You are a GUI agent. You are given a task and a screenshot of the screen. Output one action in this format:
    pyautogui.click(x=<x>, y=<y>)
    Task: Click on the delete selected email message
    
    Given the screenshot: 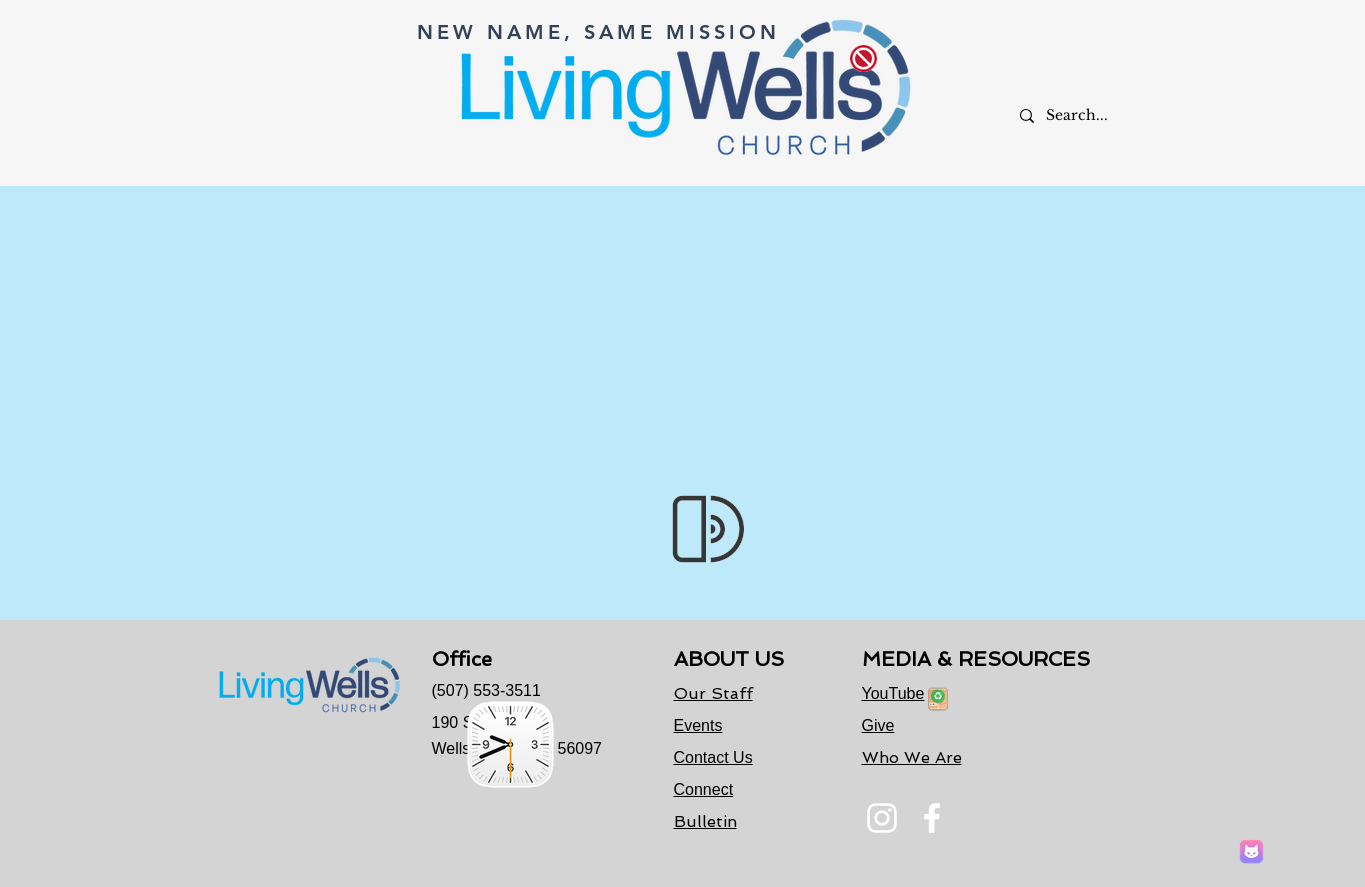 What is the action you would take?
    pyautogui.click(x=863, y=58)
    